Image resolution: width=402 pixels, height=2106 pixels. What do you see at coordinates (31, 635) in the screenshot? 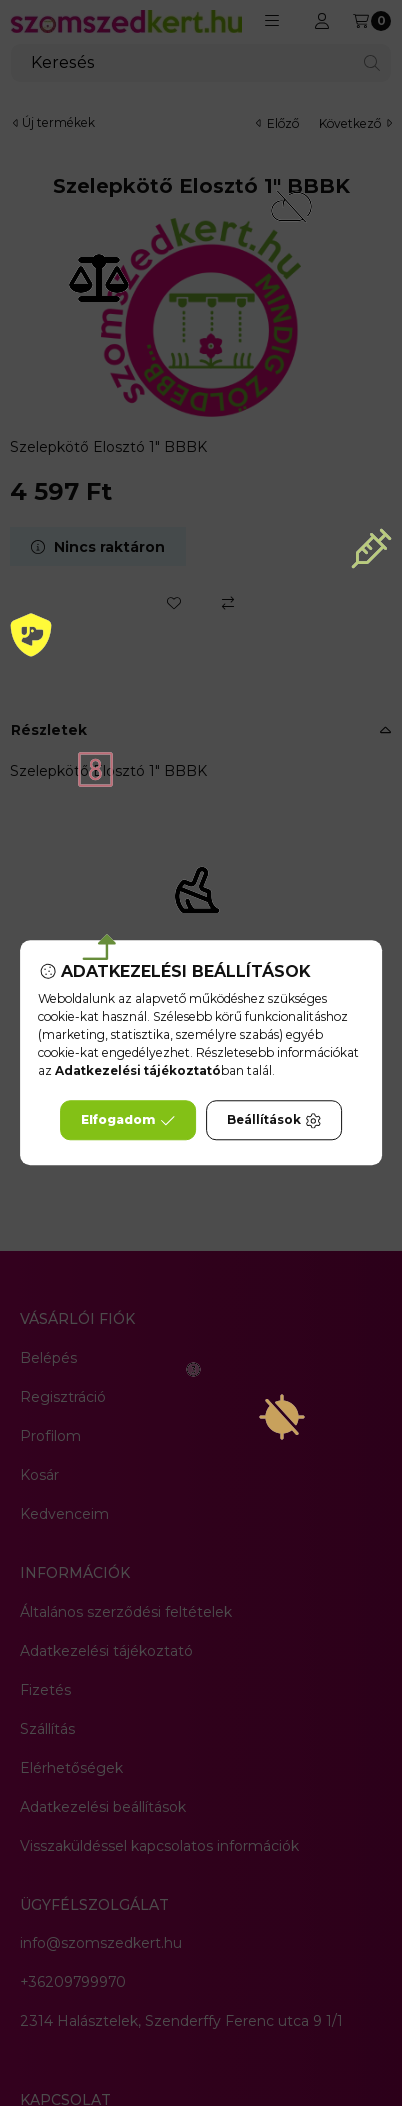
I see `access pet protection or insurance services` at bounding box center [31, 635].